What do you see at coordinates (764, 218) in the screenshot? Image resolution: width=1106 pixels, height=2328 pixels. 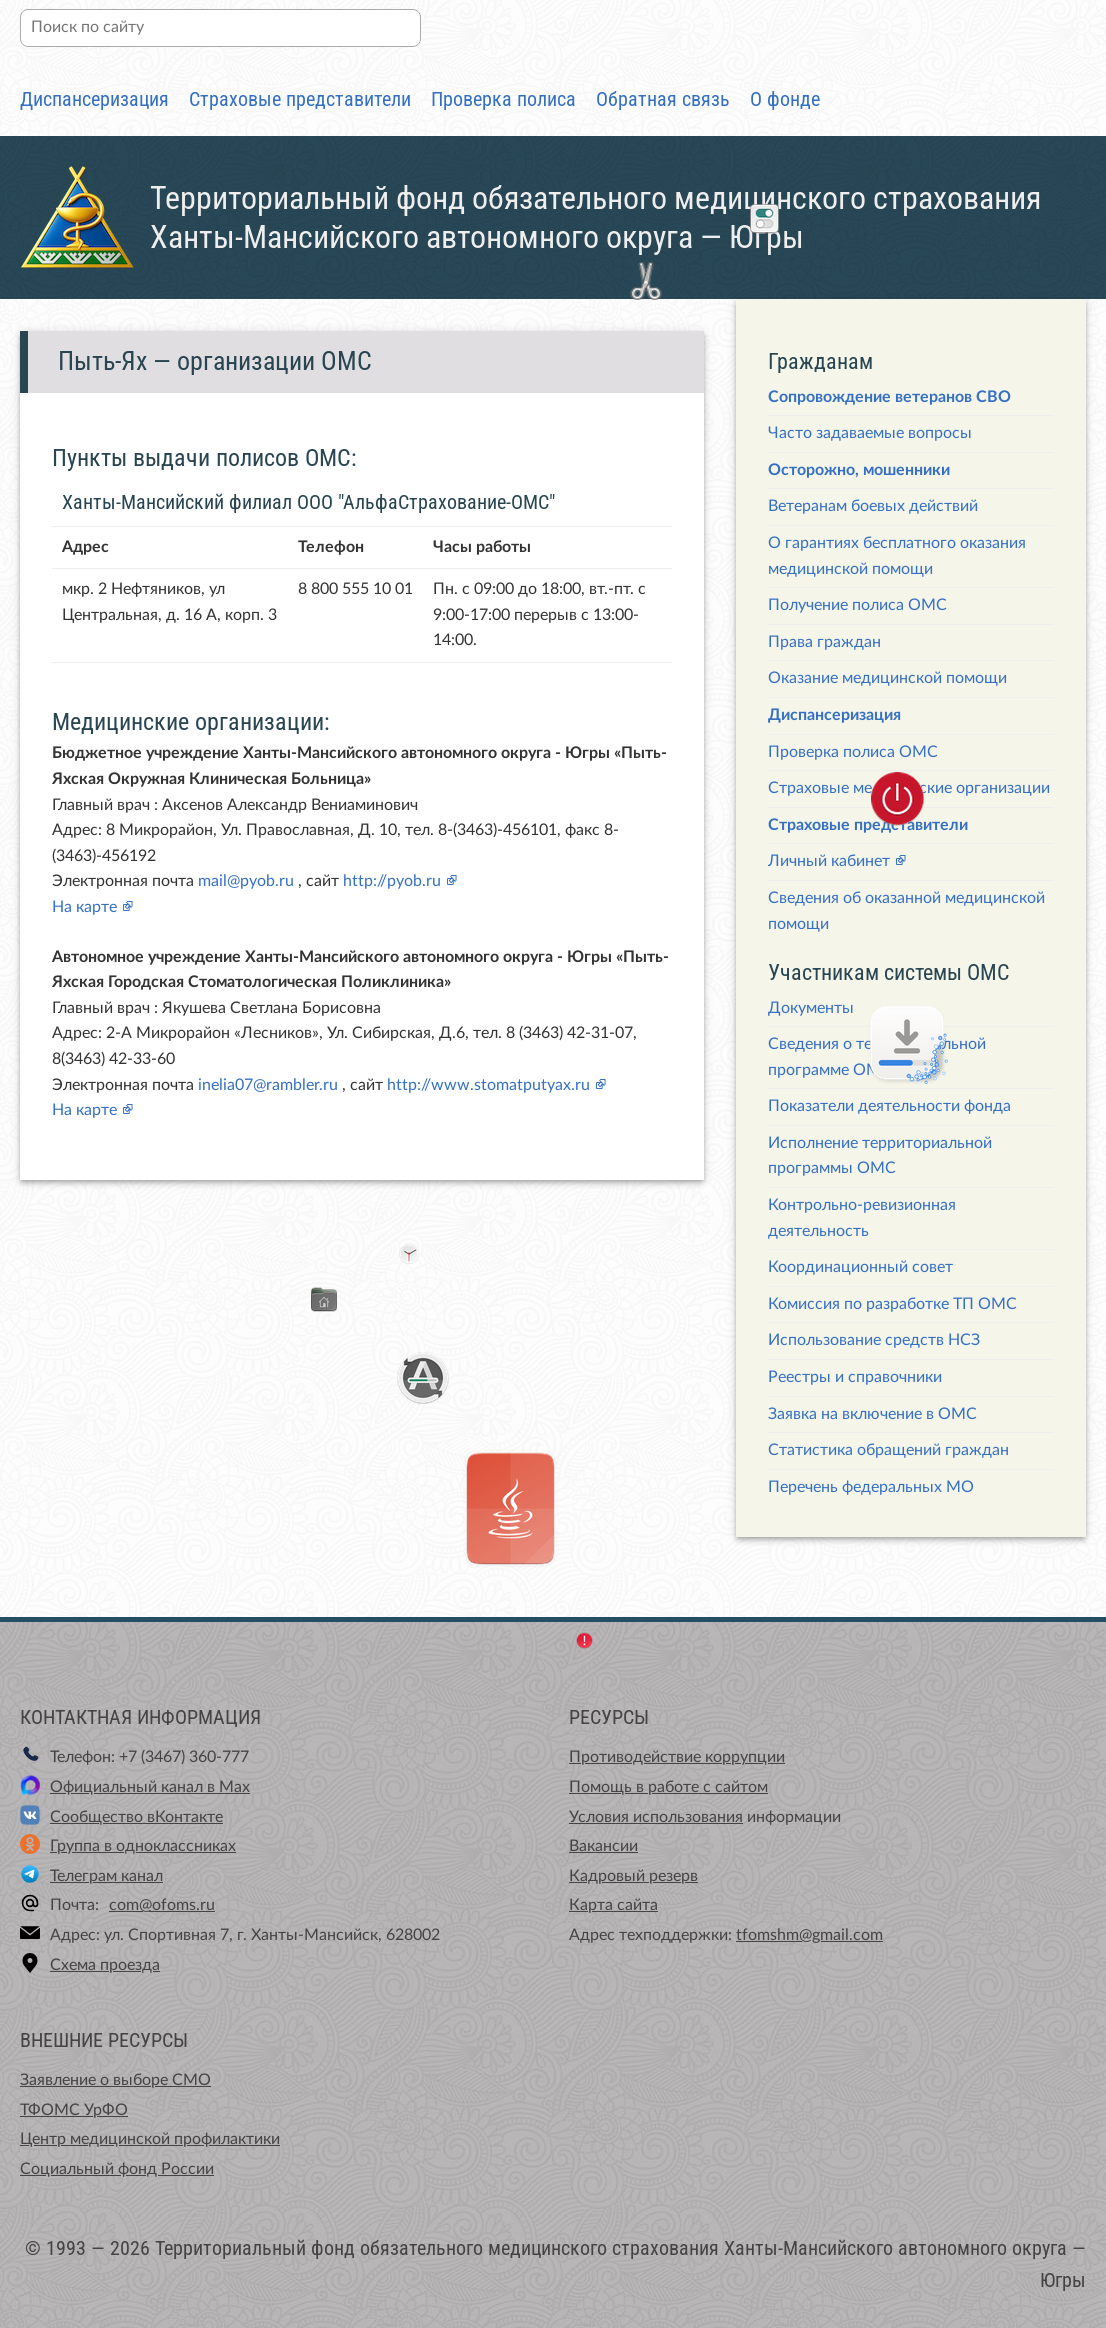 I see `open desktop preferences or settings` at bounding box center [764, 218].